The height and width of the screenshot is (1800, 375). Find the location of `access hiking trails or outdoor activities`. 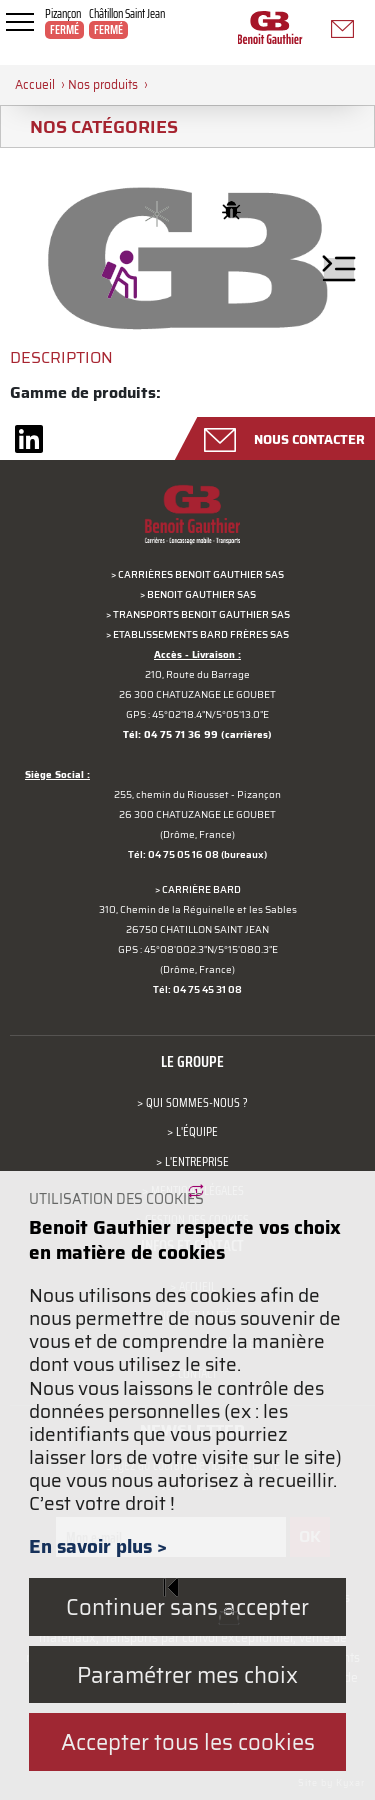

access hiking trails or outdoor activities is located at coordinates (121, 274).